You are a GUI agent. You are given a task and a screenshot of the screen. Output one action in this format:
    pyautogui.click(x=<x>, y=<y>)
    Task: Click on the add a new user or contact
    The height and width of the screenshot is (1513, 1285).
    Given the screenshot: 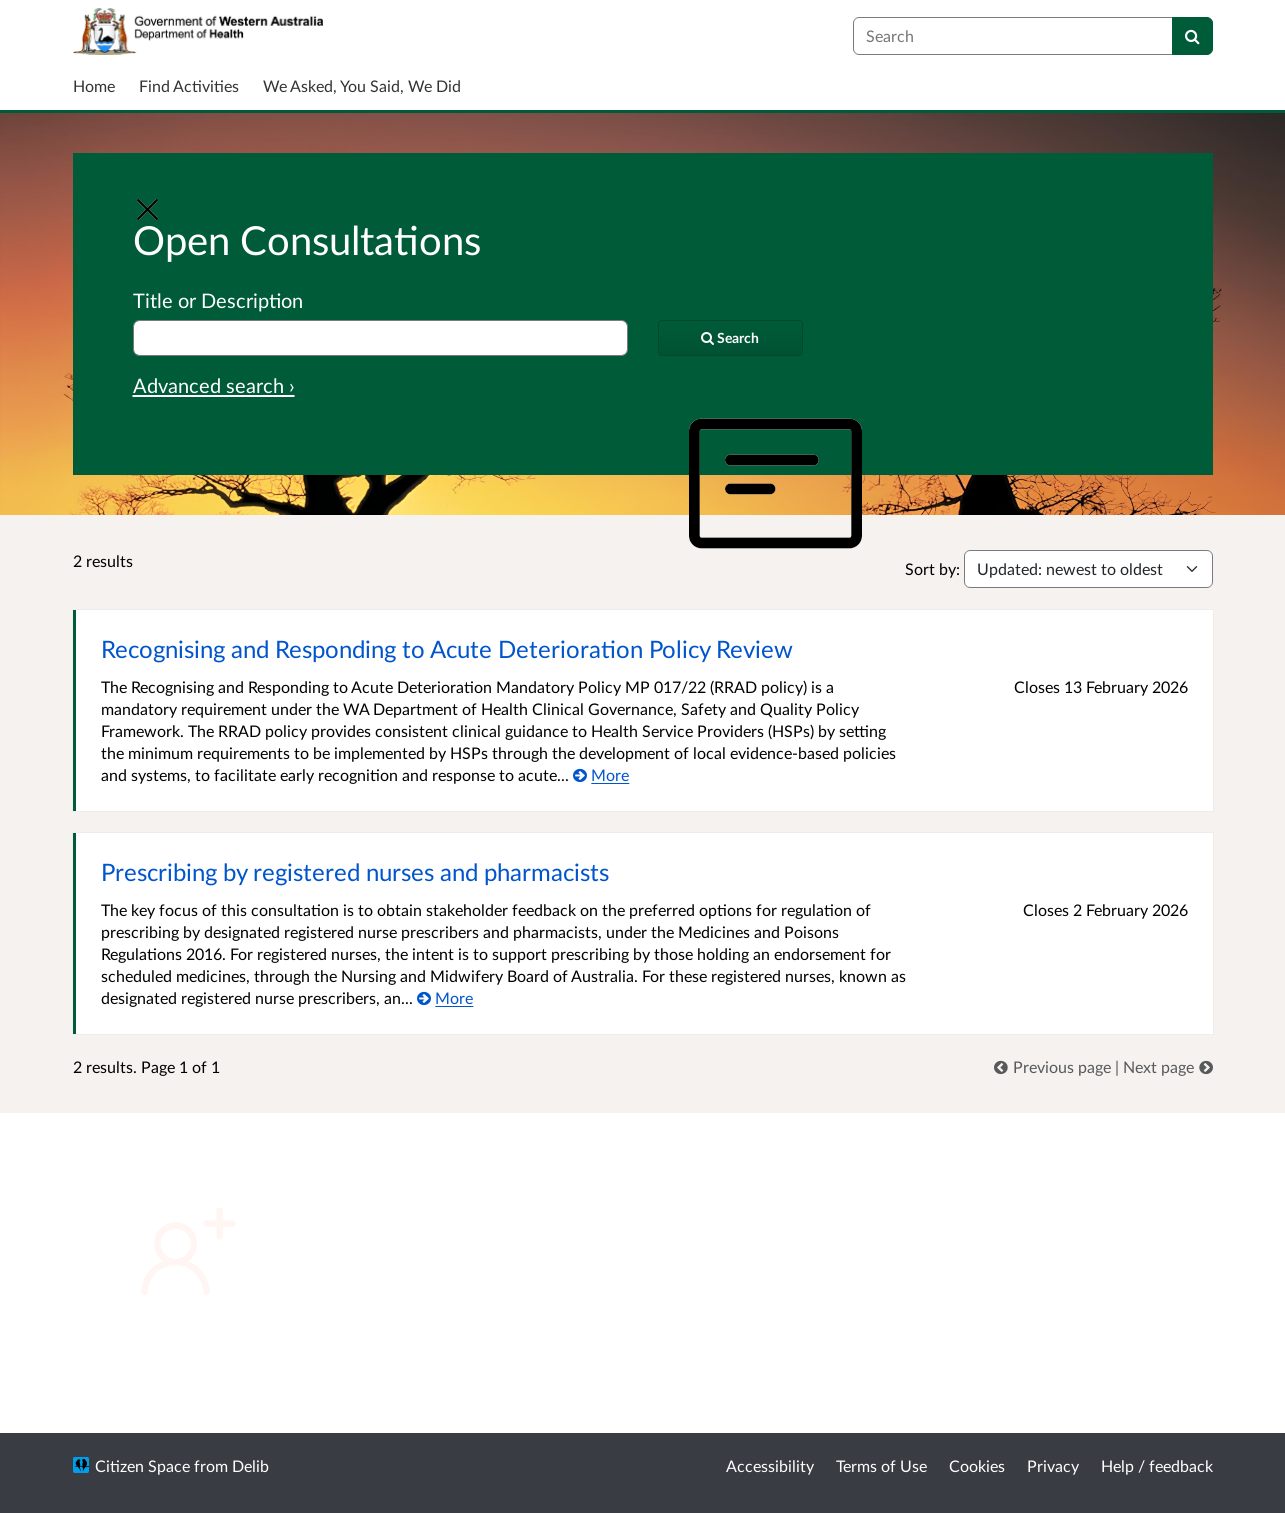 What is the action you would take?
    pyautogui.click(x=188, y=1254)
    